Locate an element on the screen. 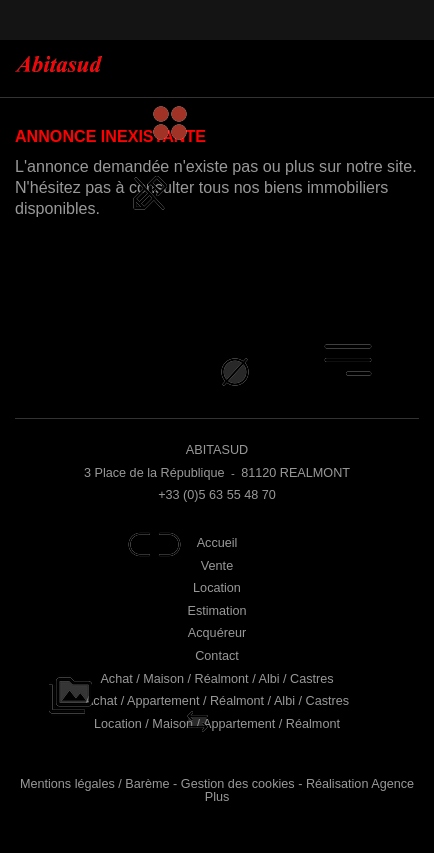 The height and width of the screenshot is (853, 434). swap or exchange items is located at coordinates (197, 721).